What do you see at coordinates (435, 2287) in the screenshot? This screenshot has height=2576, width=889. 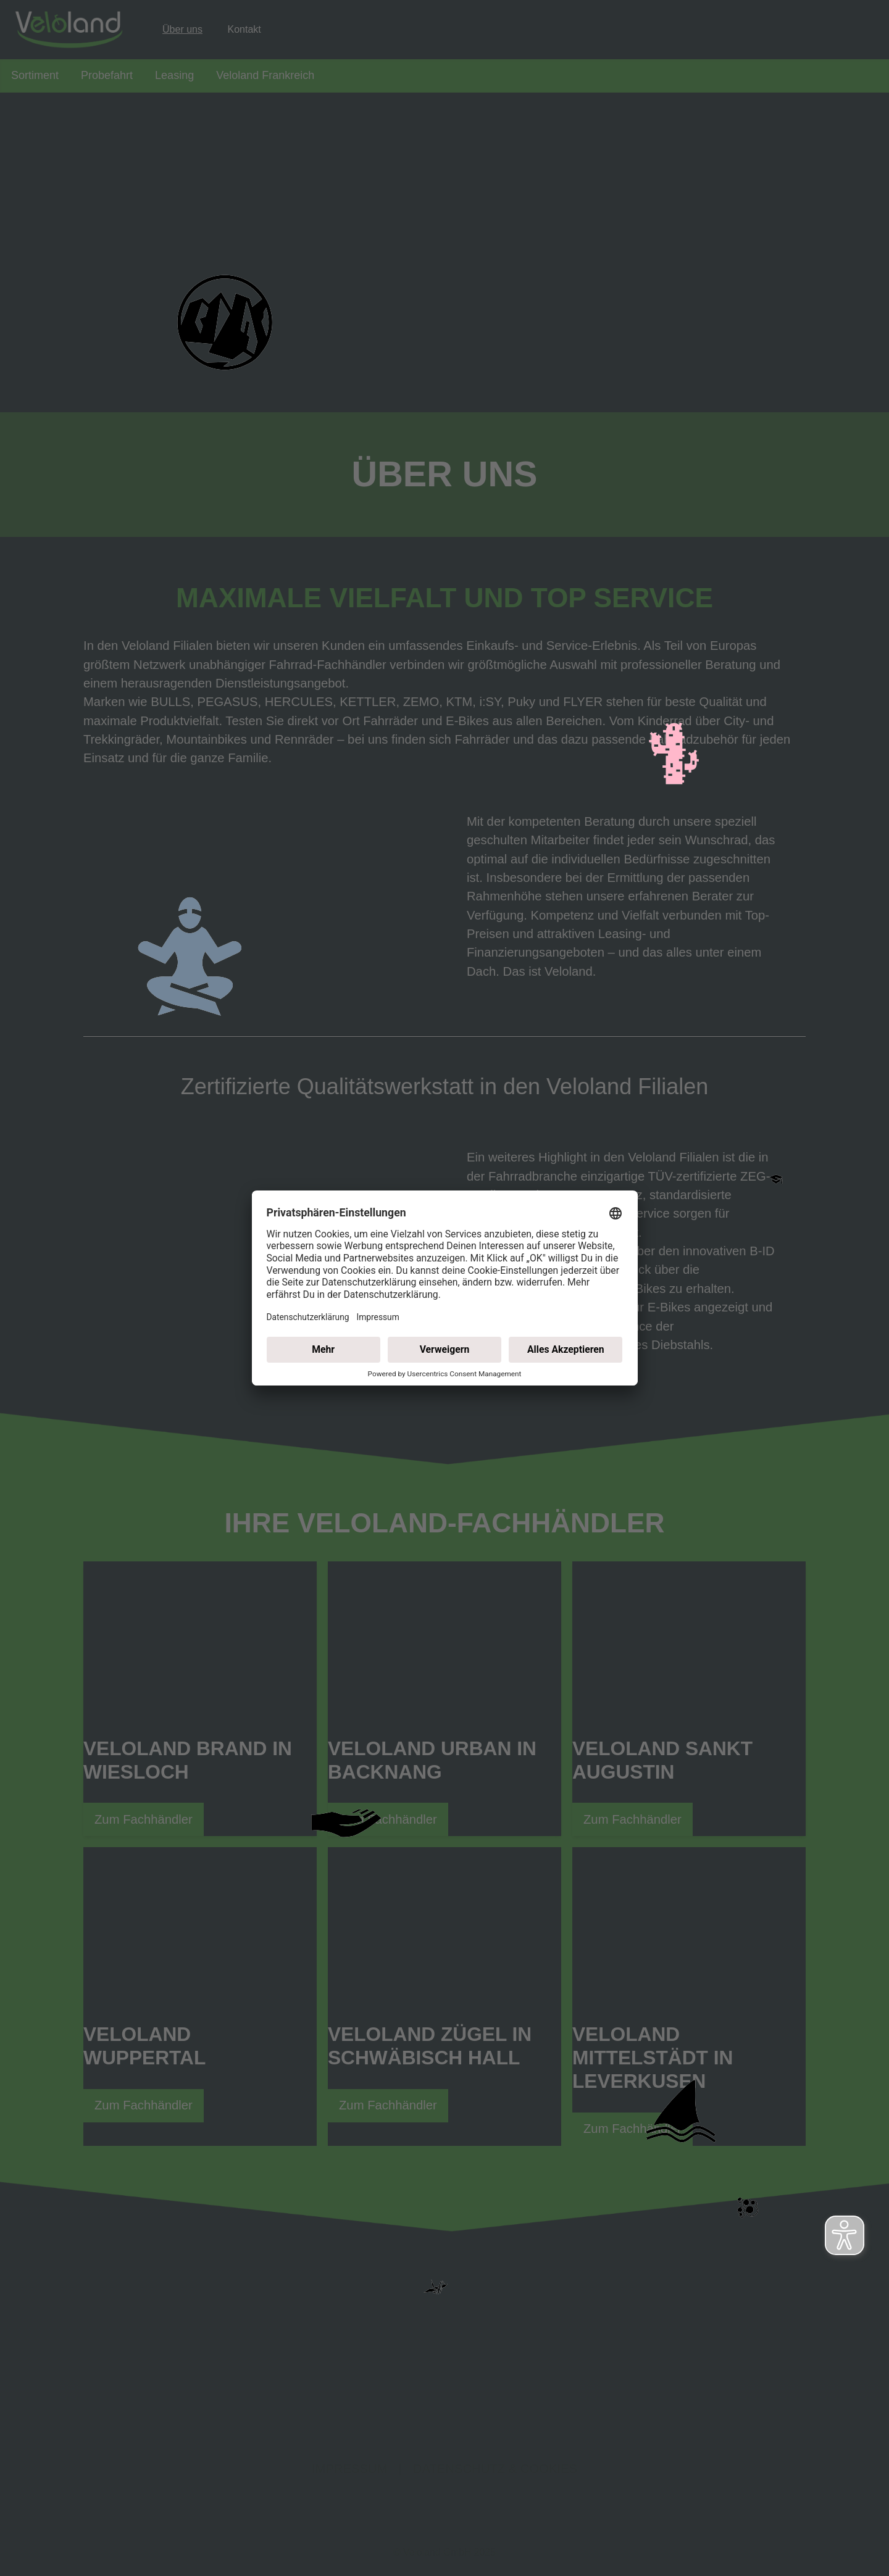 I see `origami or paper crafting feature` at bounding box center [435, 2287].